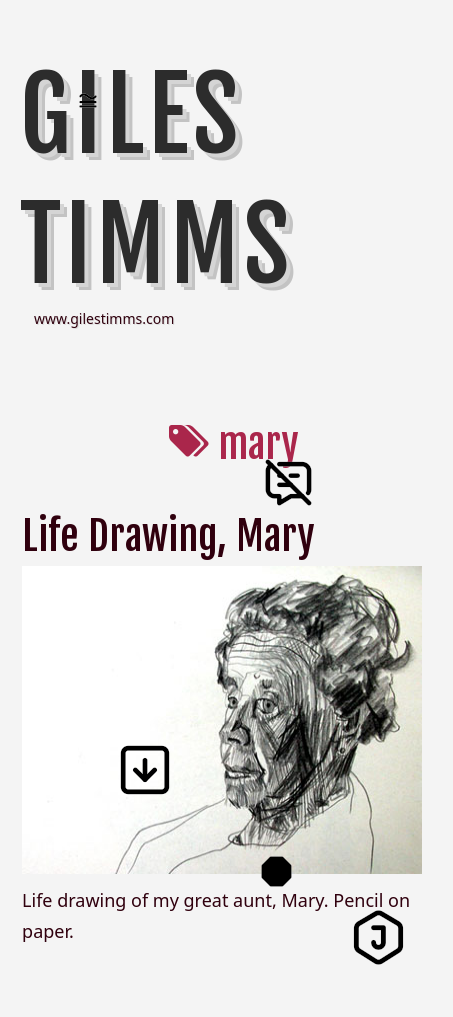  I want to click on app or service icon with "J" branding, so click(378, 937).